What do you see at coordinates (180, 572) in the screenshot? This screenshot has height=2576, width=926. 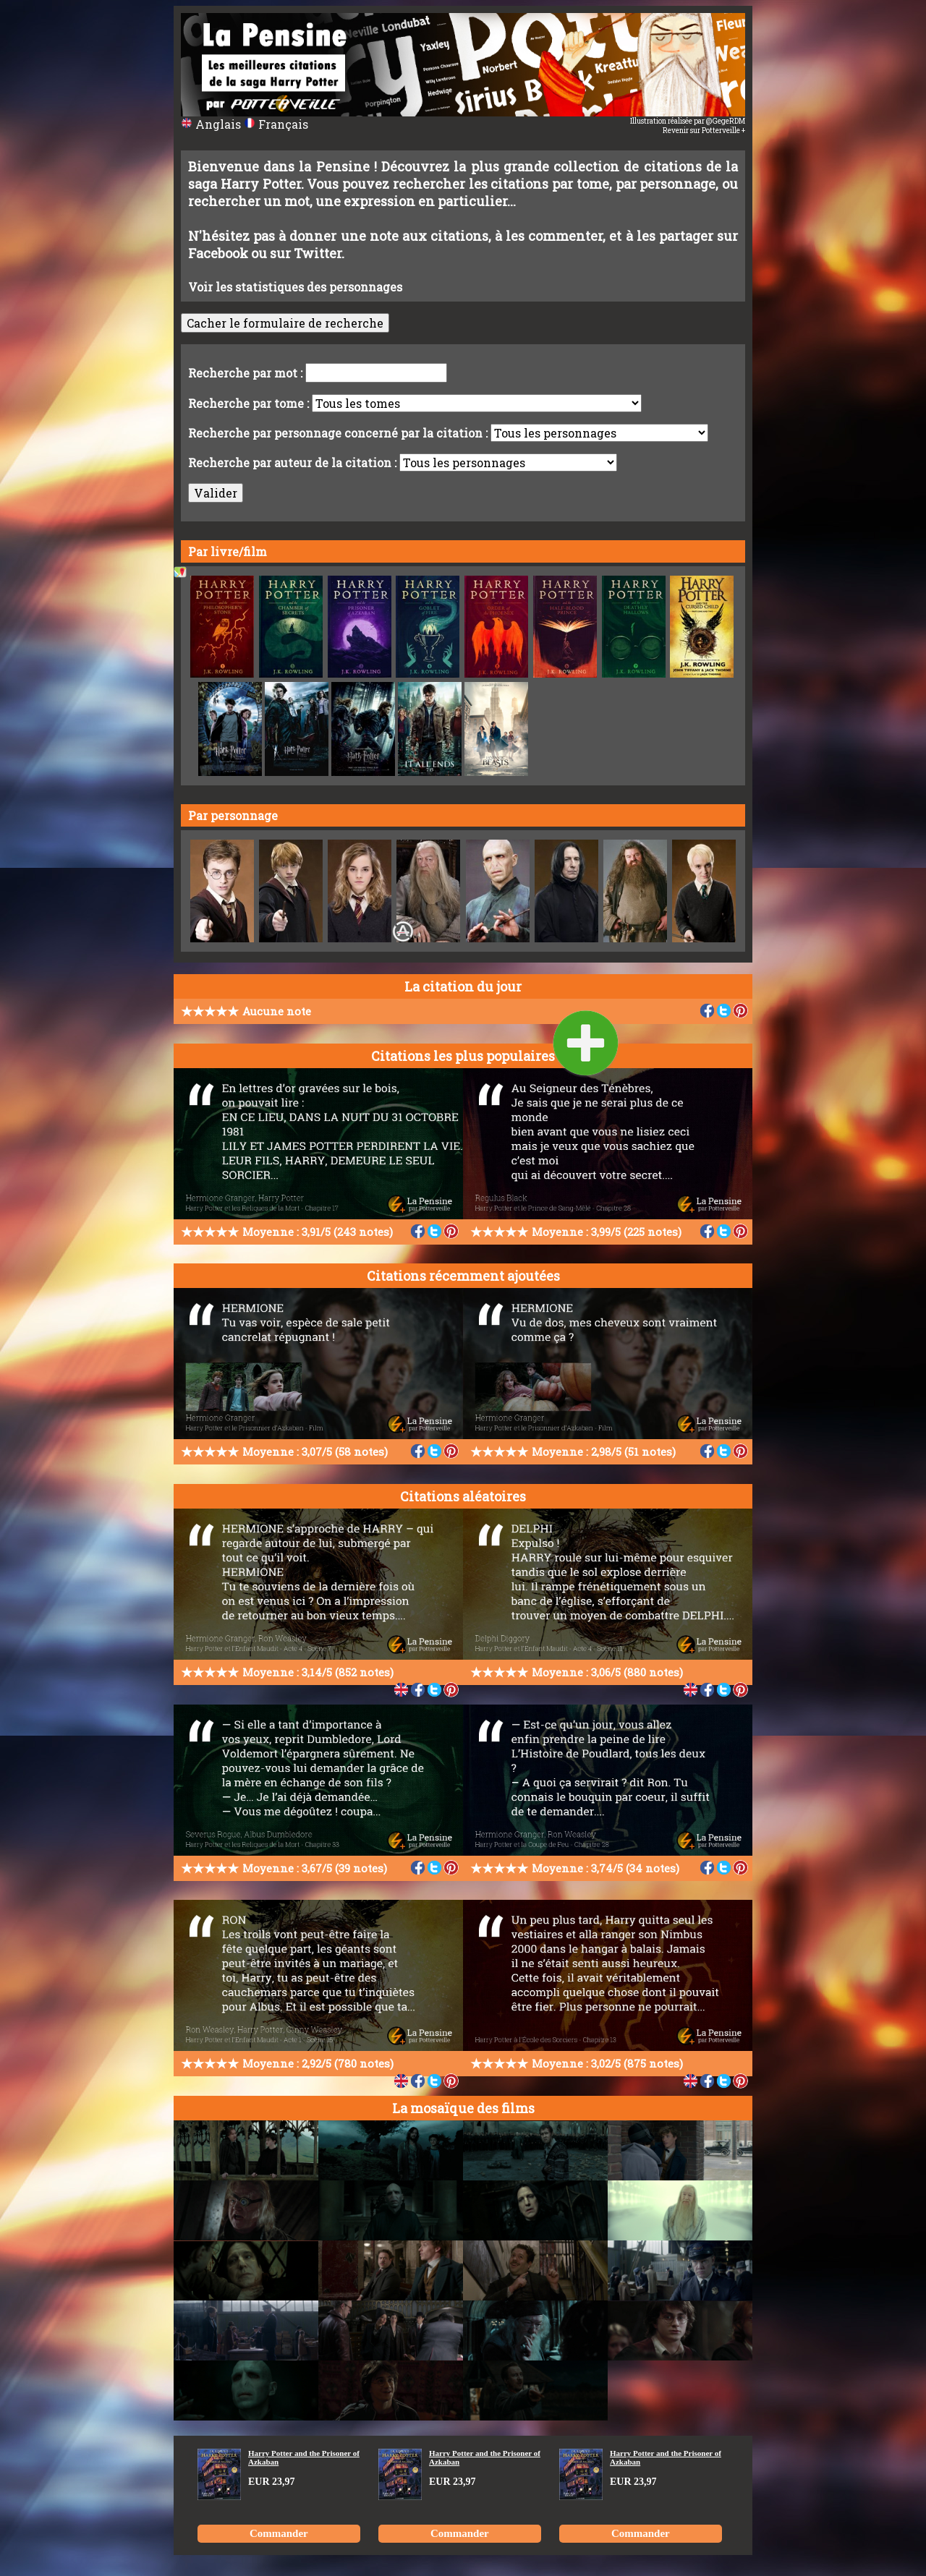 I see `open gnome maps application` at bounding box center [180, 572].